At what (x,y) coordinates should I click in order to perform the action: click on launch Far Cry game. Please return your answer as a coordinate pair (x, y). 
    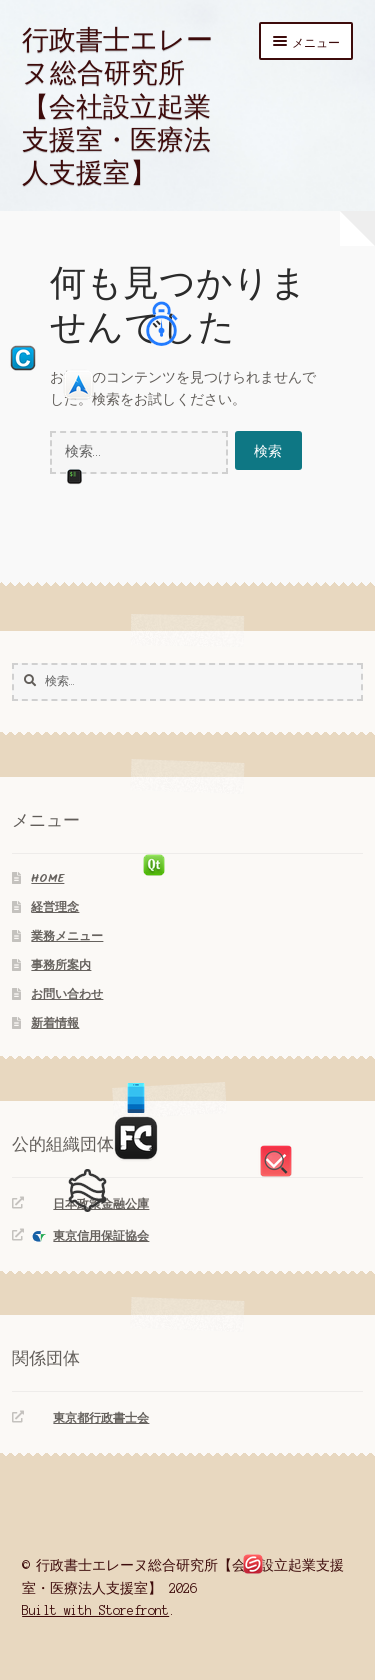
    Looking at the image, I should click on (136, 1138).